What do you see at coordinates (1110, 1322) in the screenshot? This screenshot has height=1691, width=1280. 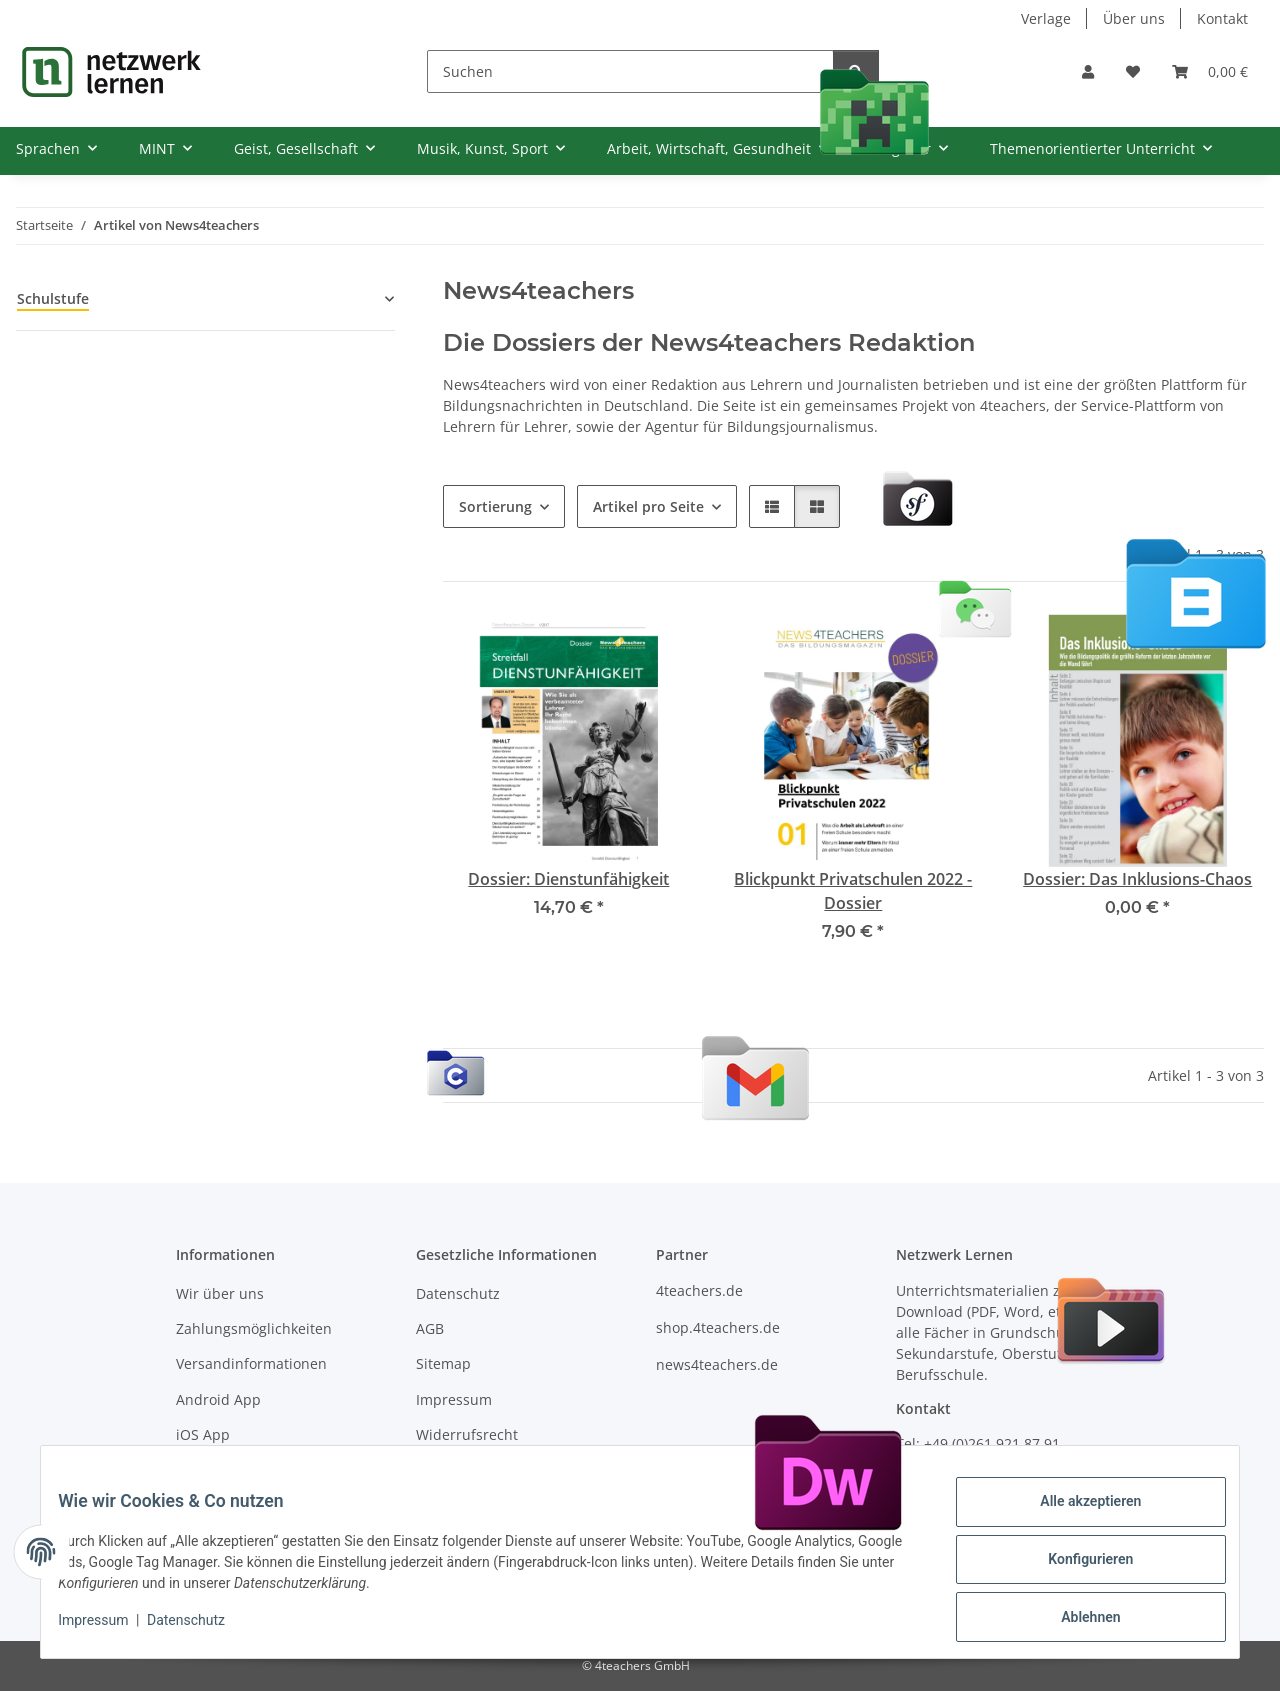 I see `open your movie files folder` at bounding box center [1110, 1322].